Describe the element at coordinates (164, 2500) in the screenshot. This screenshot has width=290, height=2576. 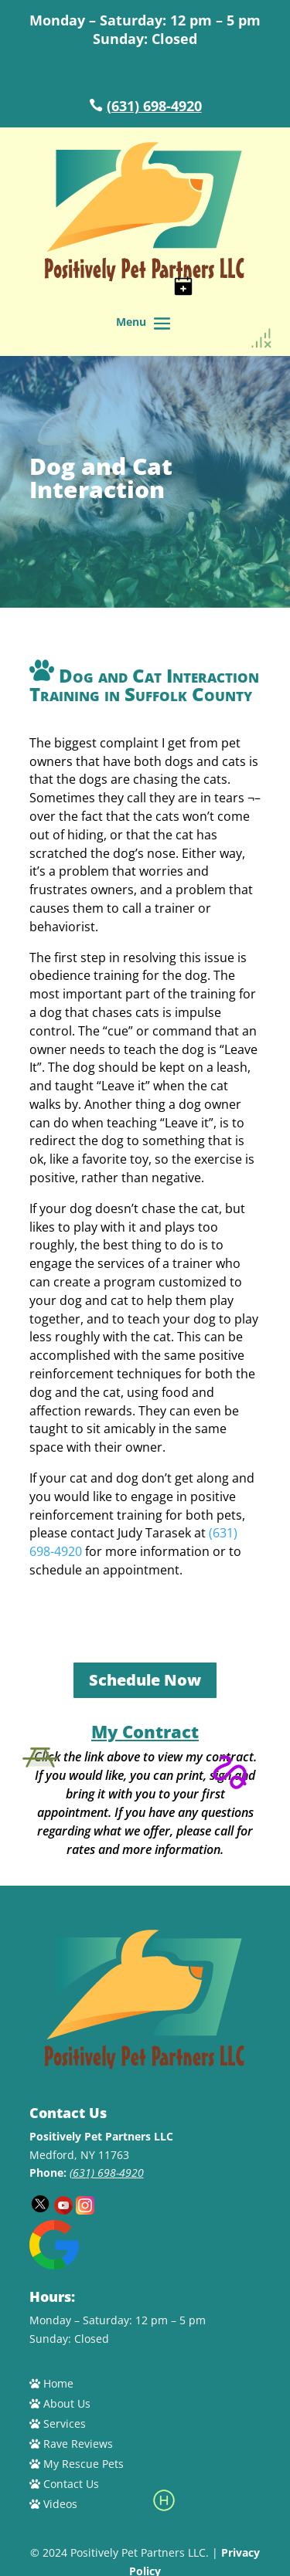
I see `indicates a hospital or helipad location` at that location.